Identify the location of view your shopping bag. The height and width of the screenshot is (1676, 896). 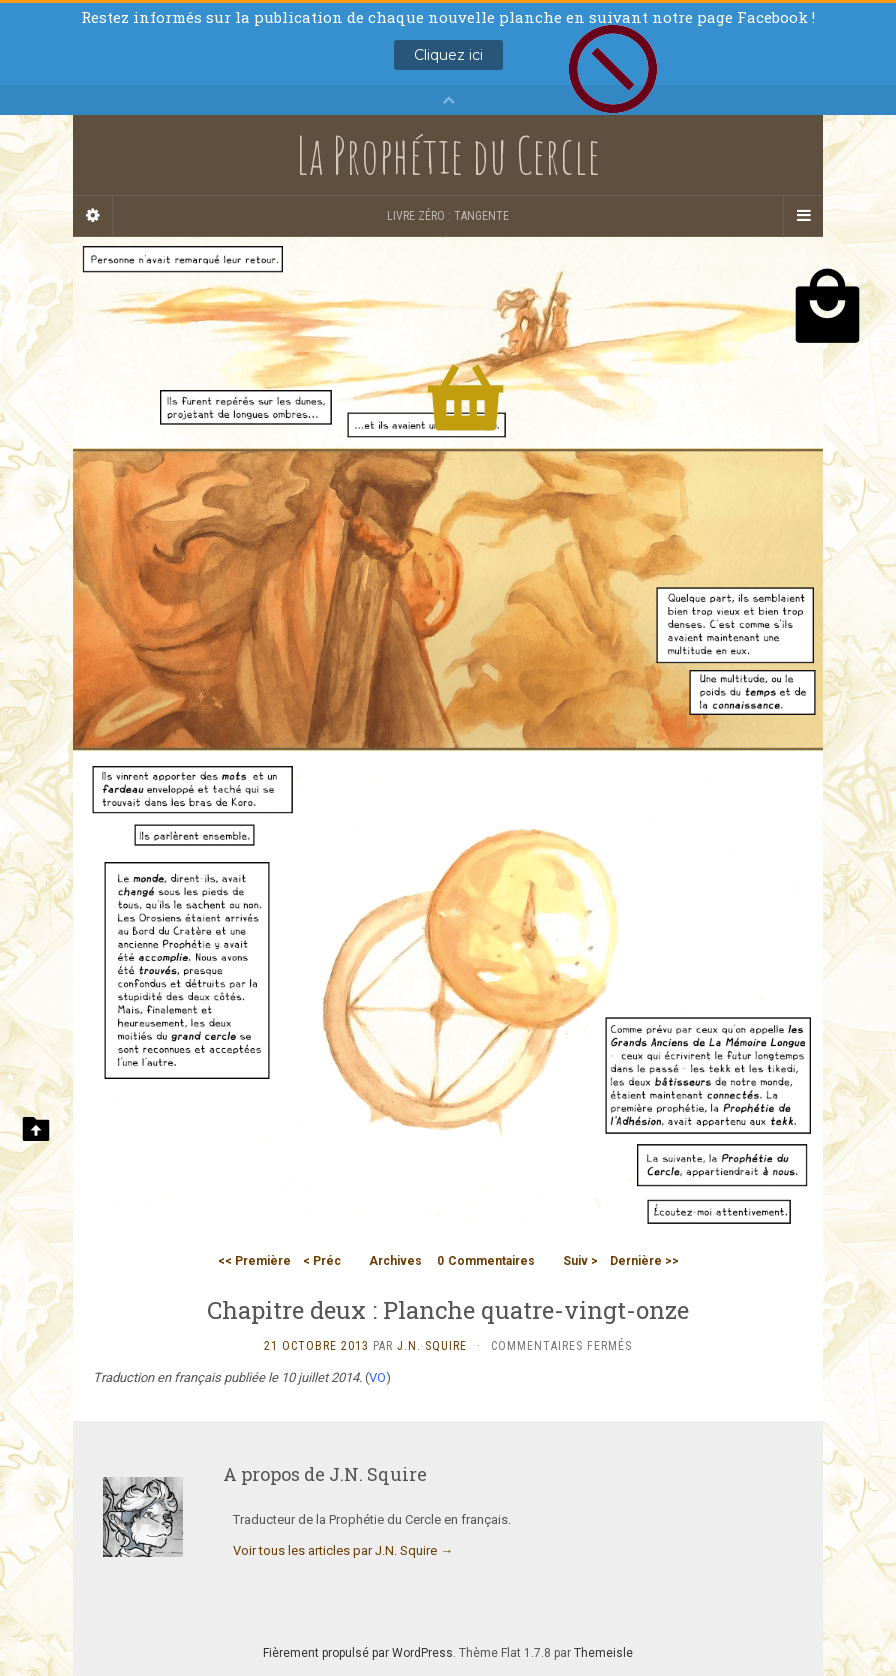
(827, 307).